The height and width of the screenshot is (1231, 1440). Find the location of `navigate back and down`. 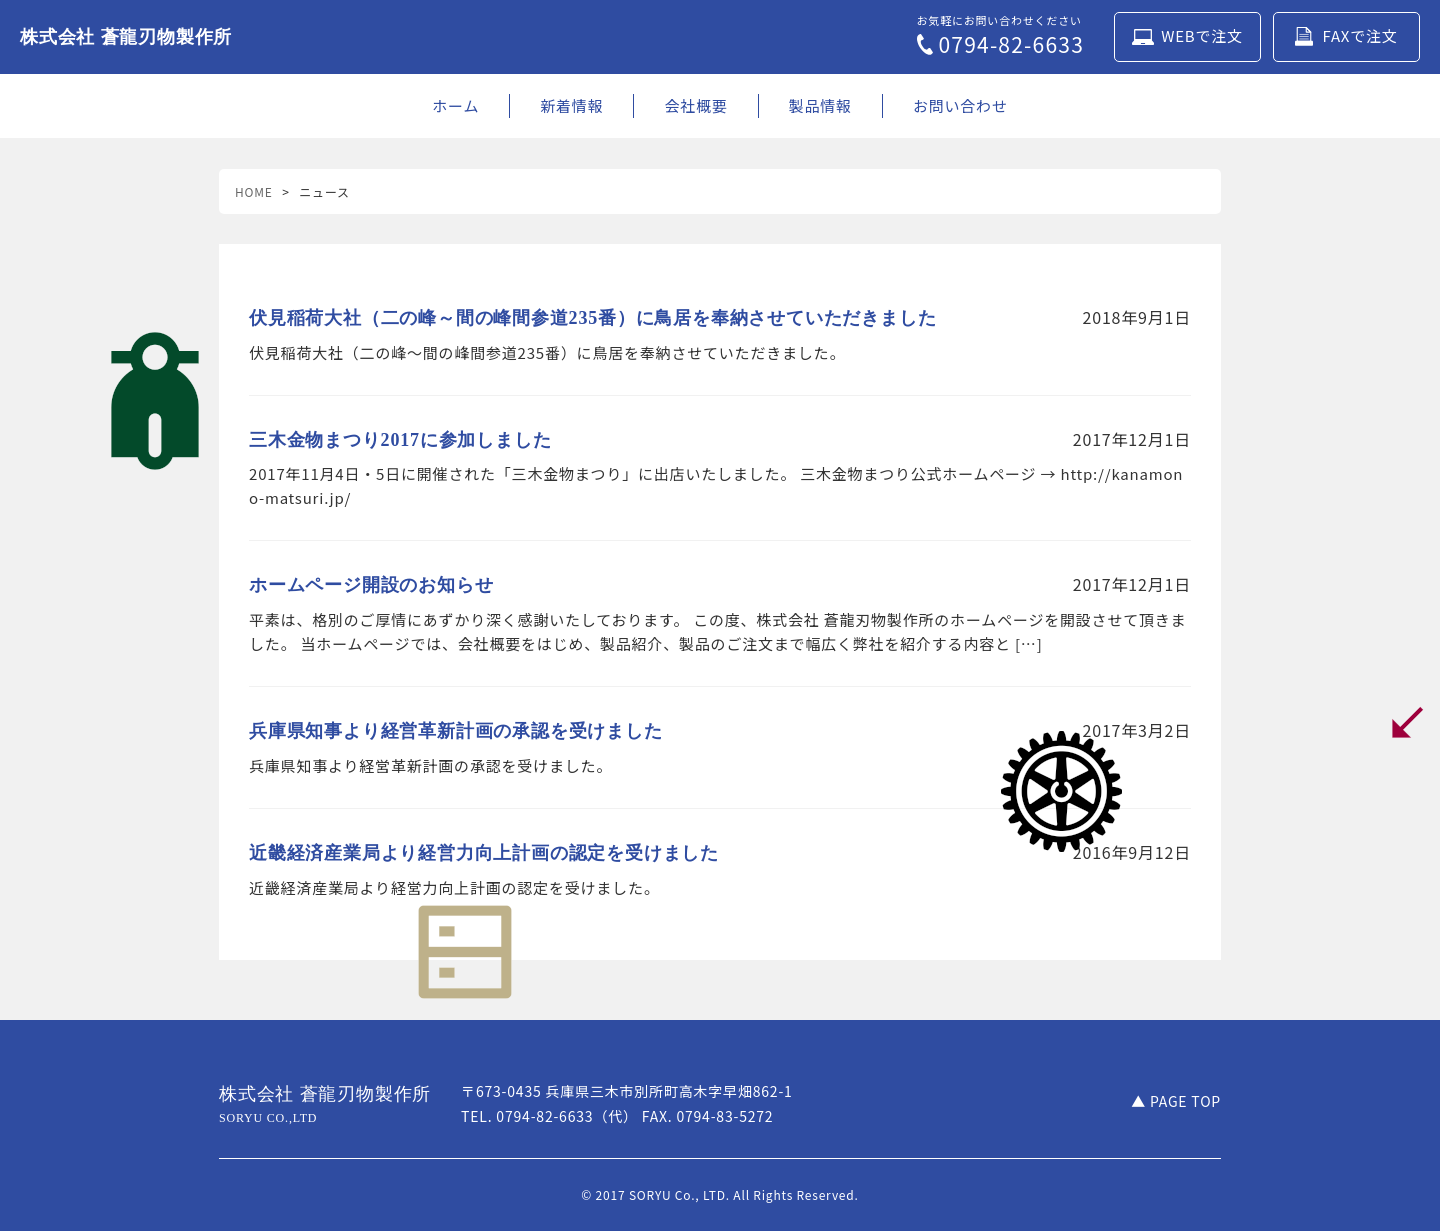

navigate back and down is located at coordinates (1407, 723).